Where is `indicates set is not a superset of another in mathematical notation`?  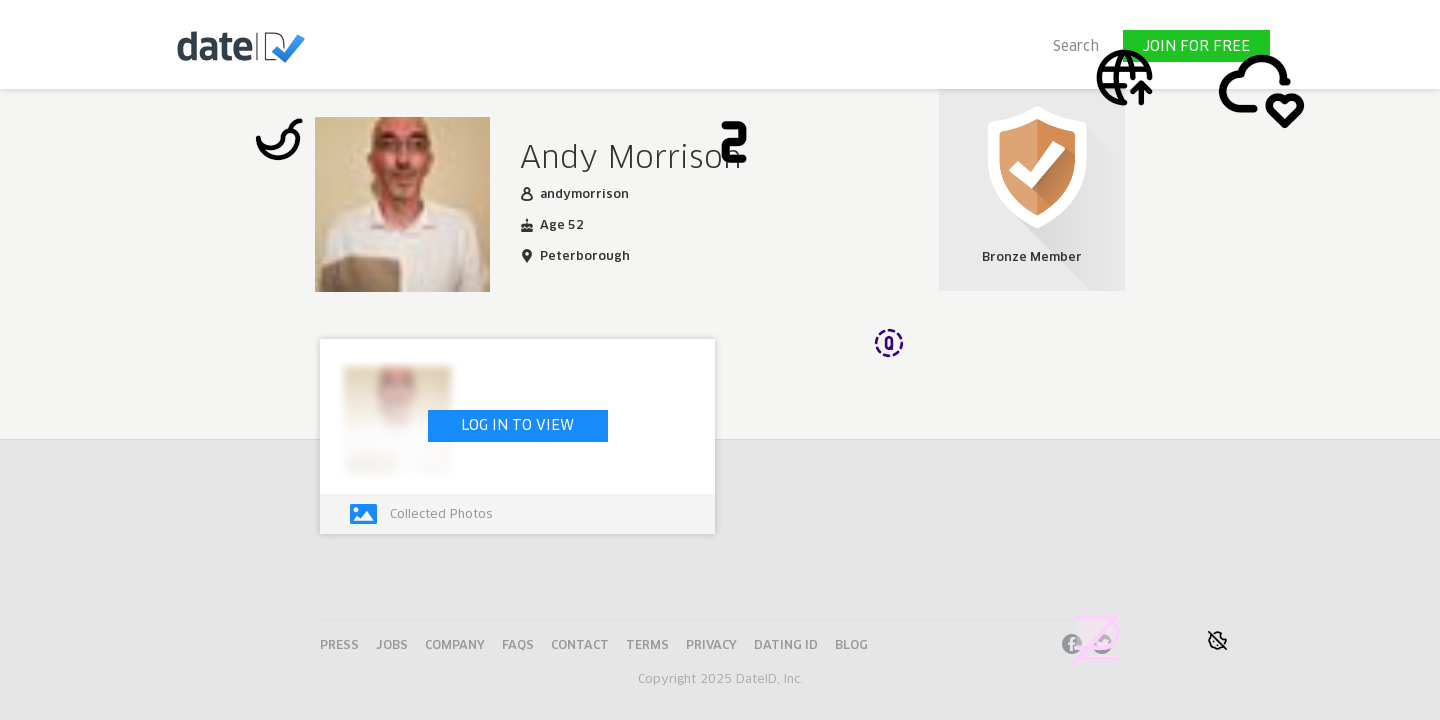 indicates set is not a superset of another in mathematical notation is located at coordinates (1096, 639).